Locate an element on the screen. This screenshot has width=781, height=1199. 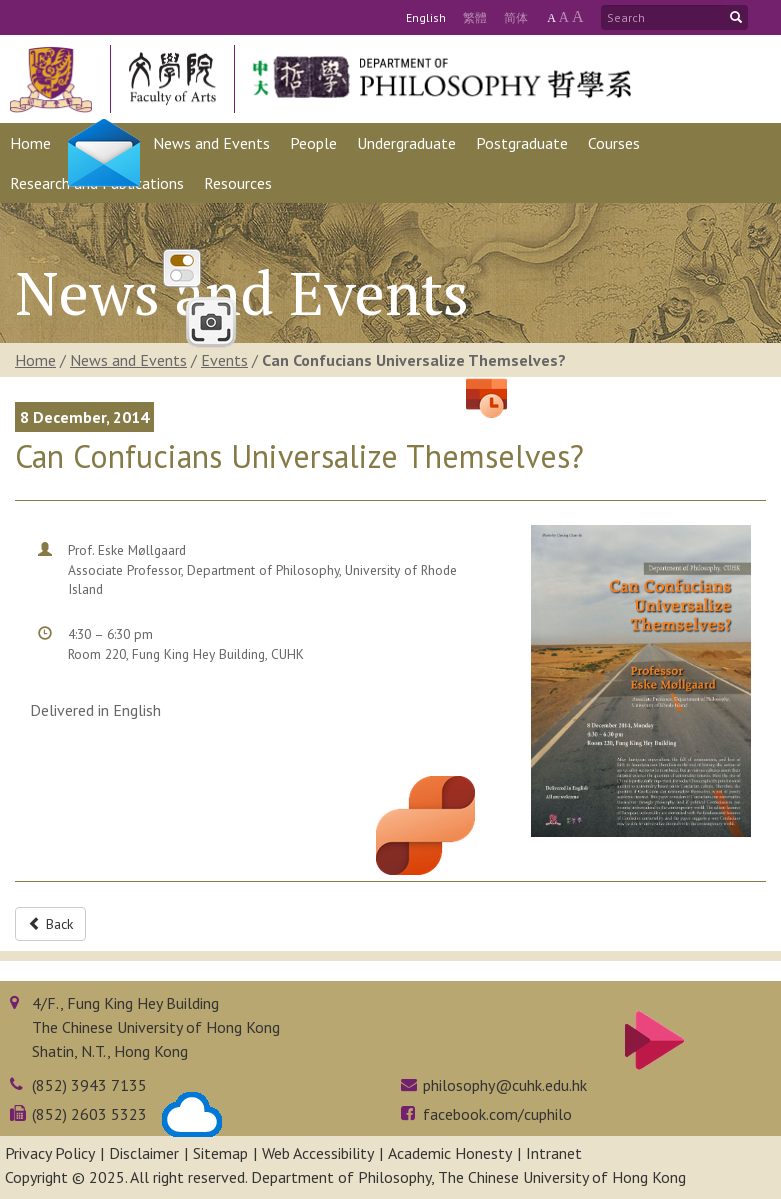
open gnome tweaks to customize desktop settings is located at coordinates (182, 268).